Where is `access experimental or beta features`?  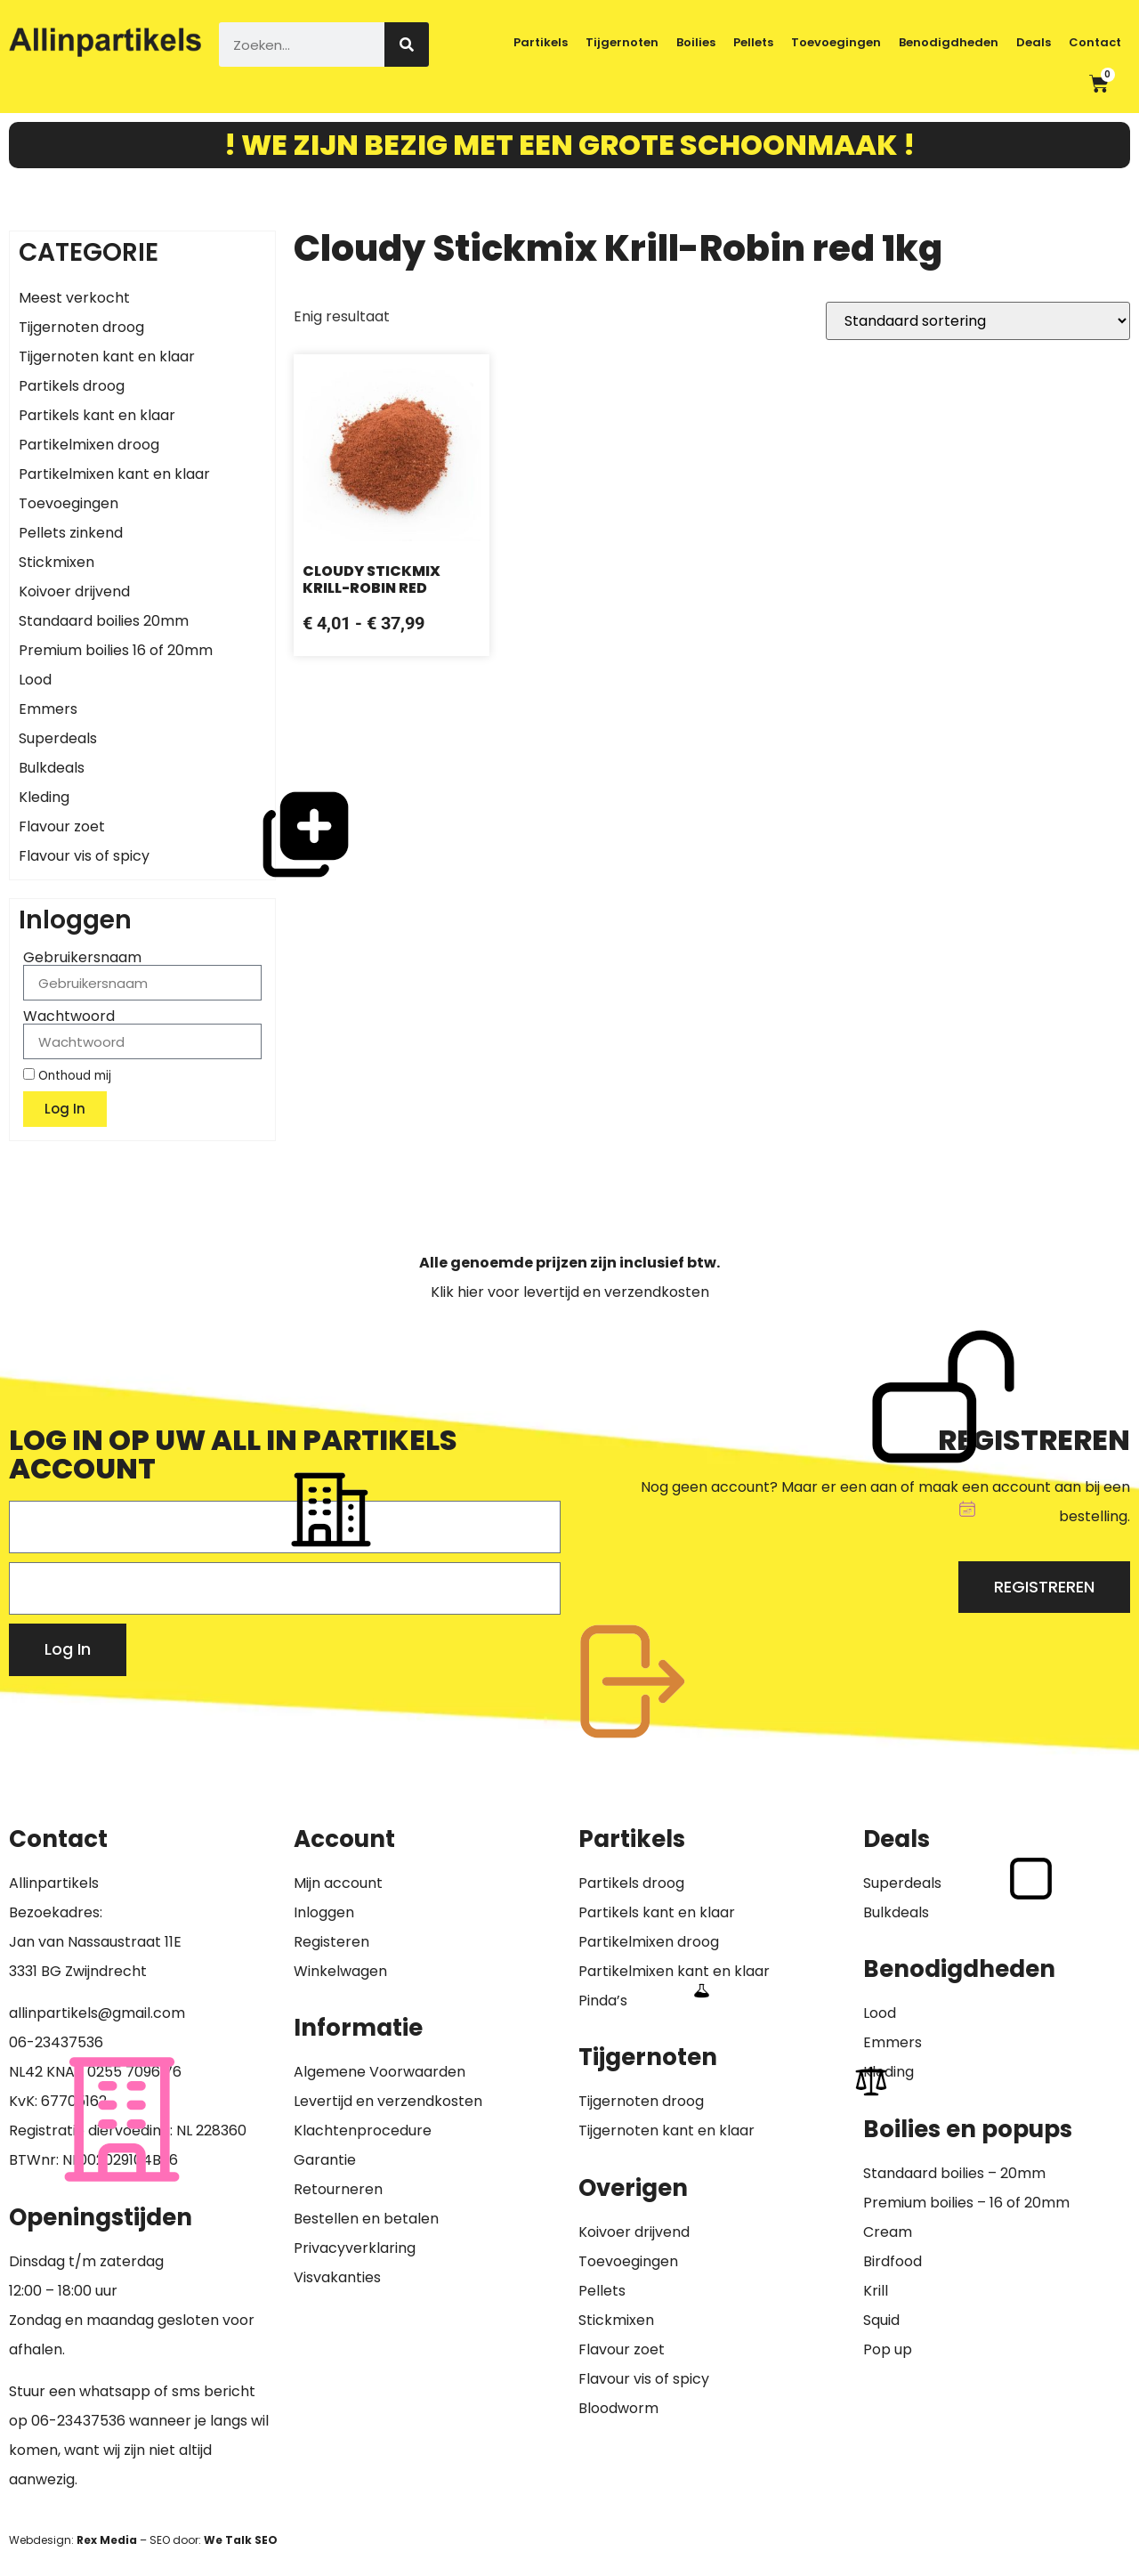 access experimental or beta features is located at coordinates (701, 1990).